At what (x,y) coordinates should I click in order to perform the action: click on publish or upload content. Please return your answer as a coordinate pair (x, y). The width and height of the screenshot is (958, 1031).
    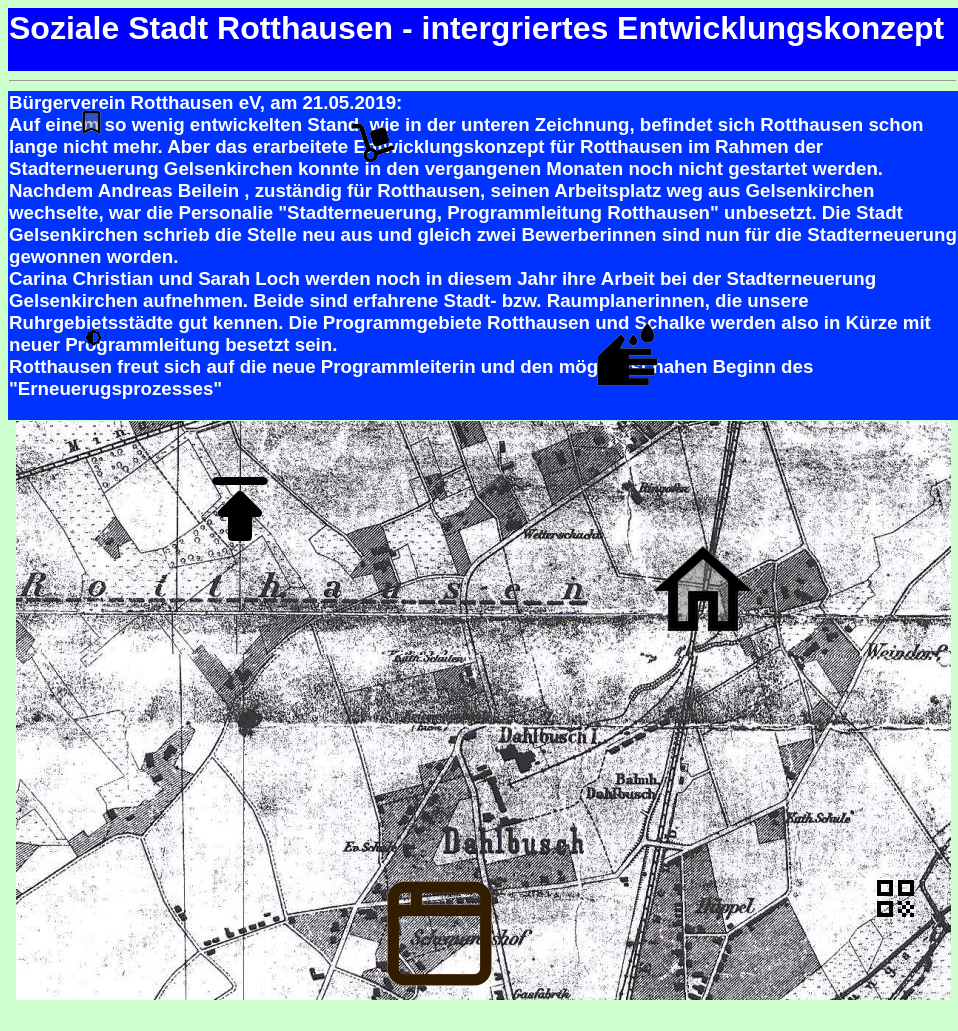
    Looking at the image, I should click on (240, 509).